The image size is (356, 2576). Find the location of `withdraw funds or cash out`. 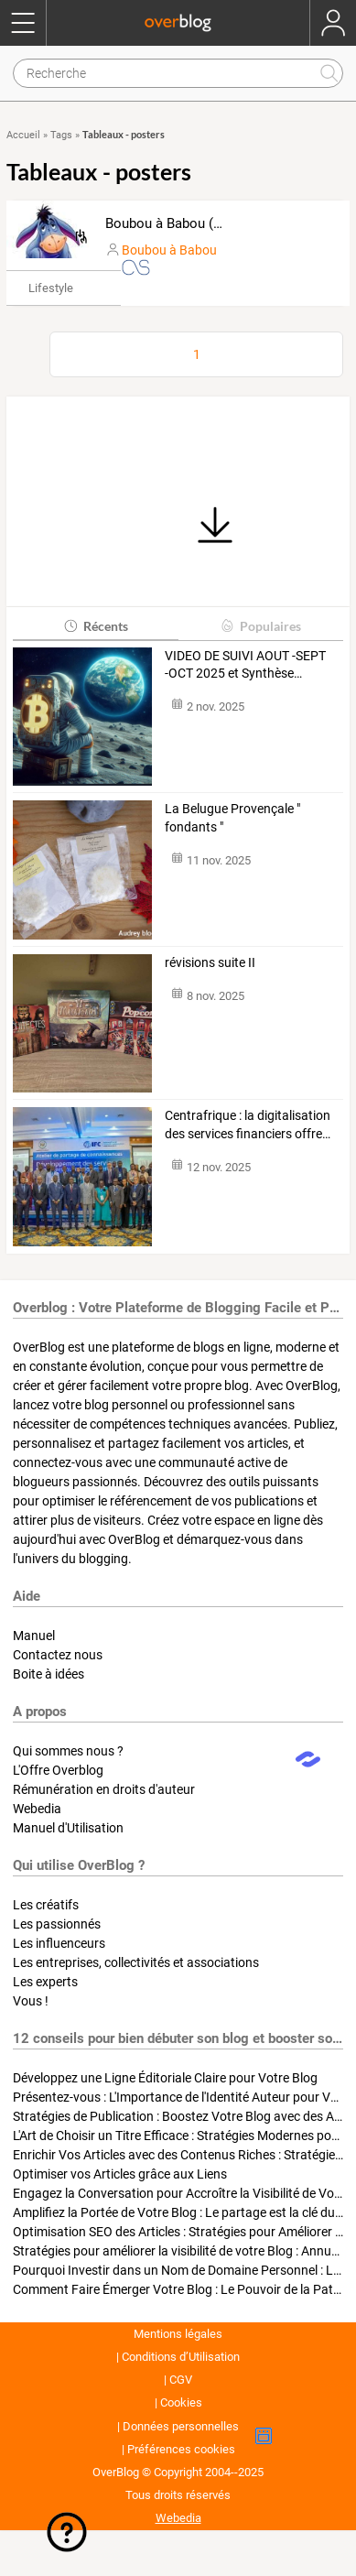

withdraw funds or cash out is located at coordinates (81, 236).